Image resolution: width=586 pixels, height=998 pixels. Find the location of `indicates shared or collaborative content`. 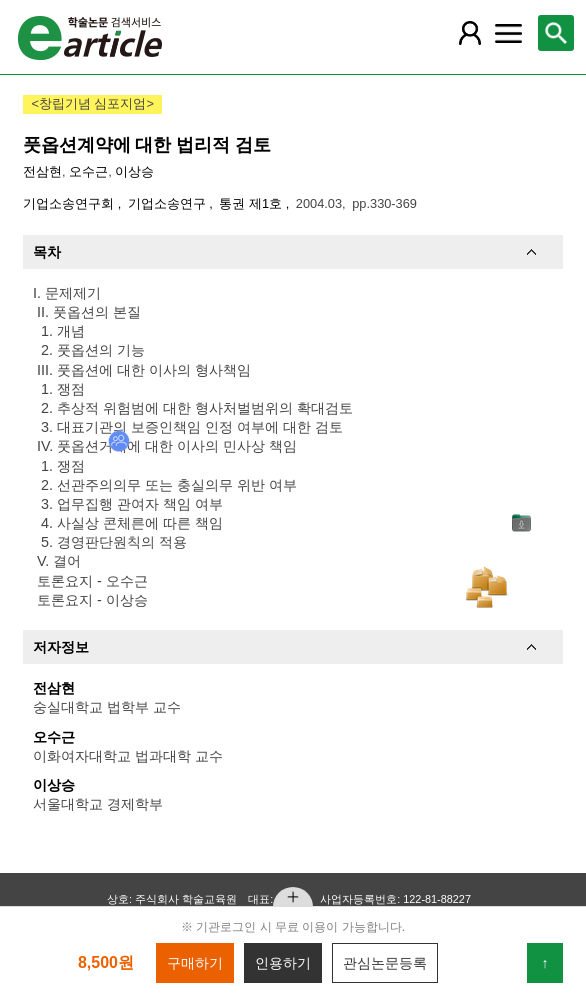

indicates shared or collaborative content is located at coordinates (119, 441).